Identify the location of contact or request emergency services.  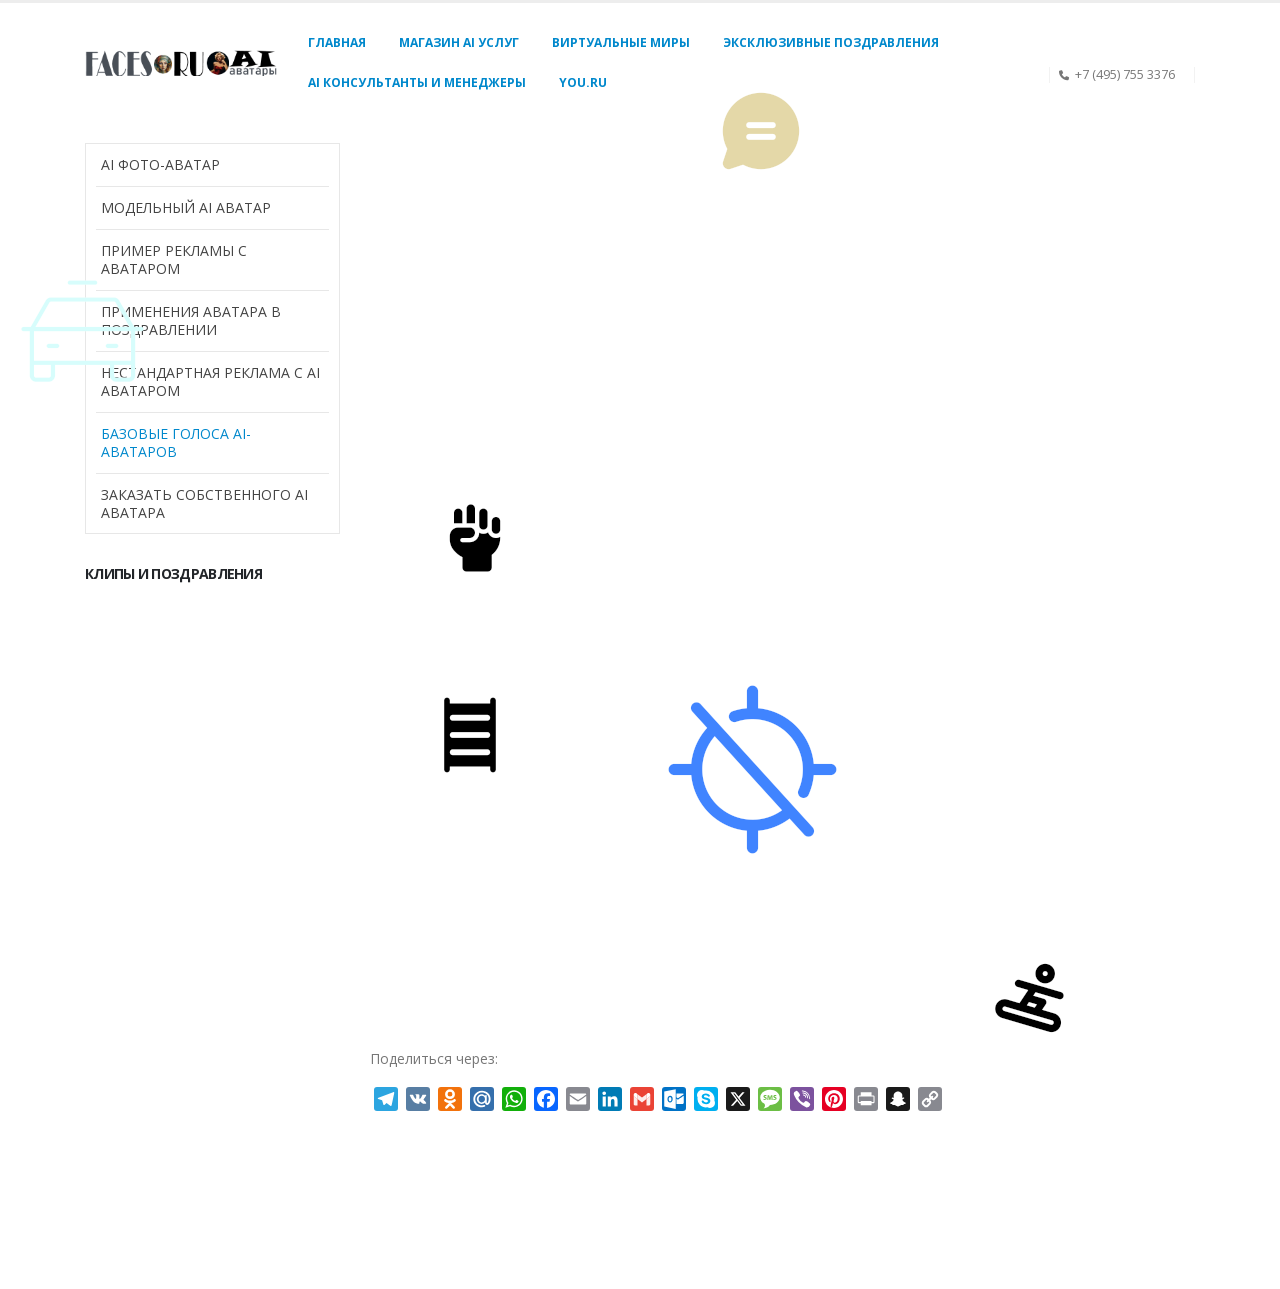
(82, 337).